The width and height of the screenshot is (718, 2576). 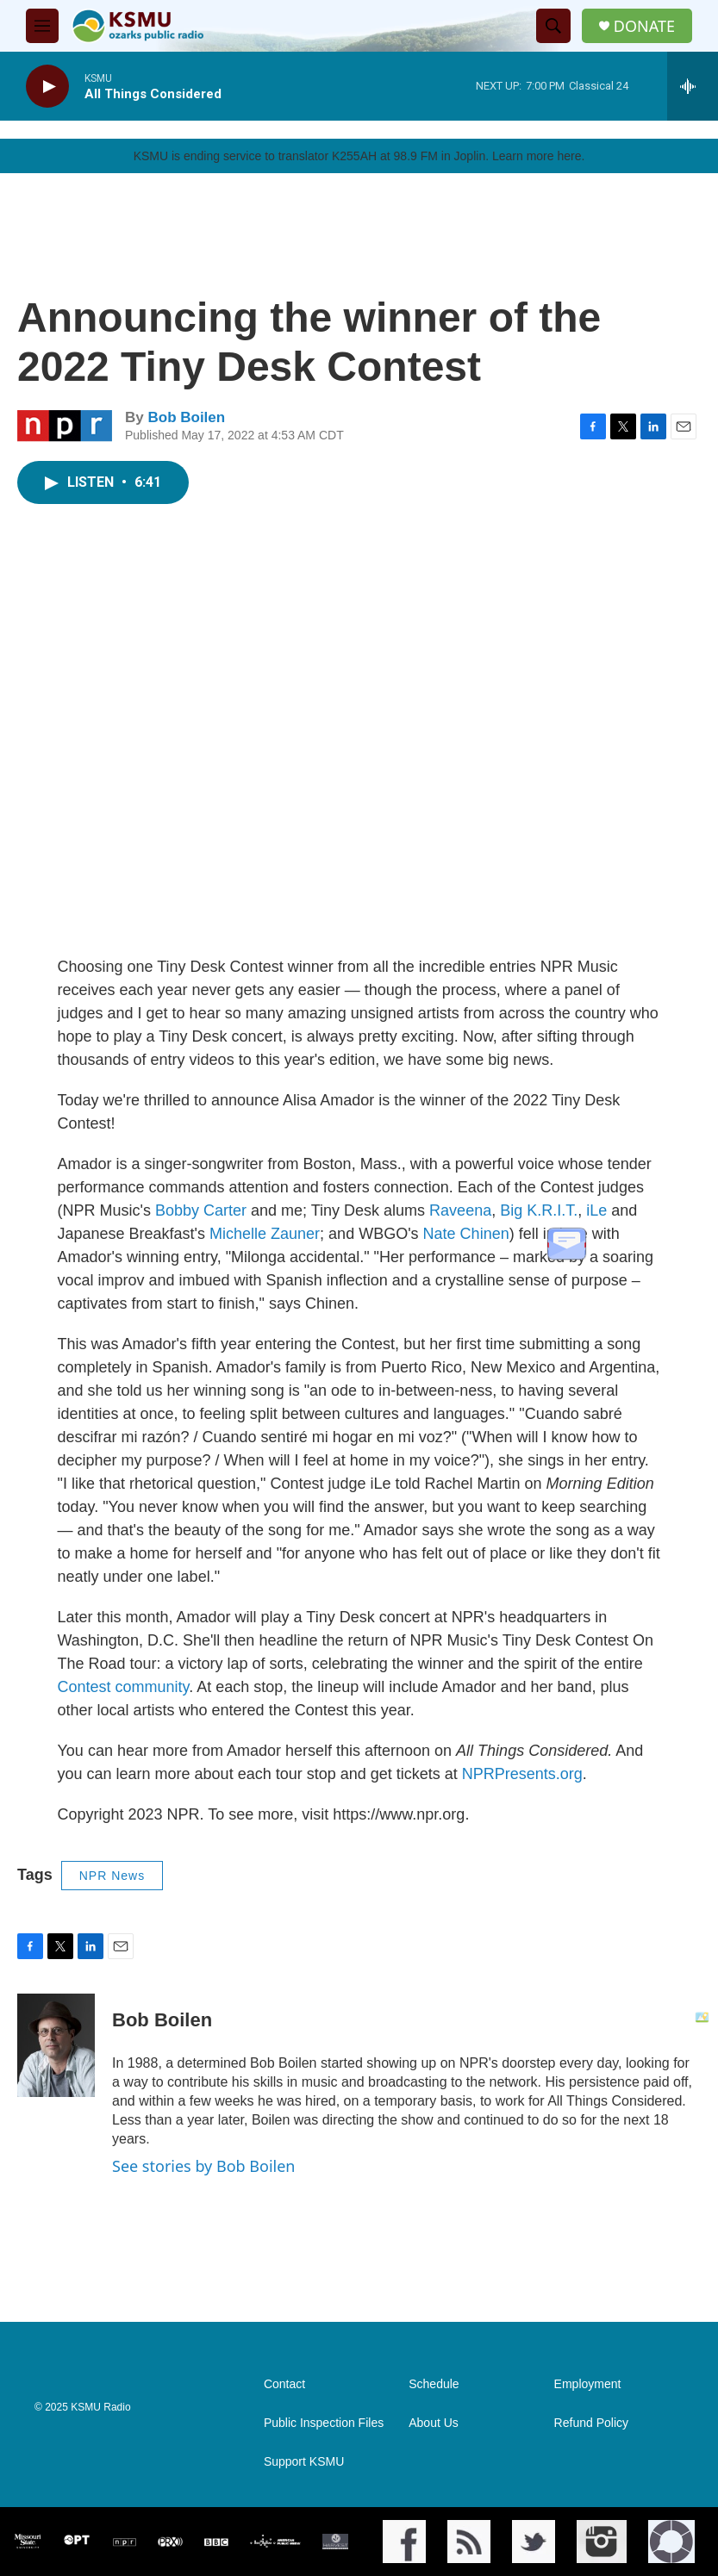 What do you see at coordinates (702, 2017) in the screenshot?
I see `open the photo gallery app` at bounding box center [702, 2017].